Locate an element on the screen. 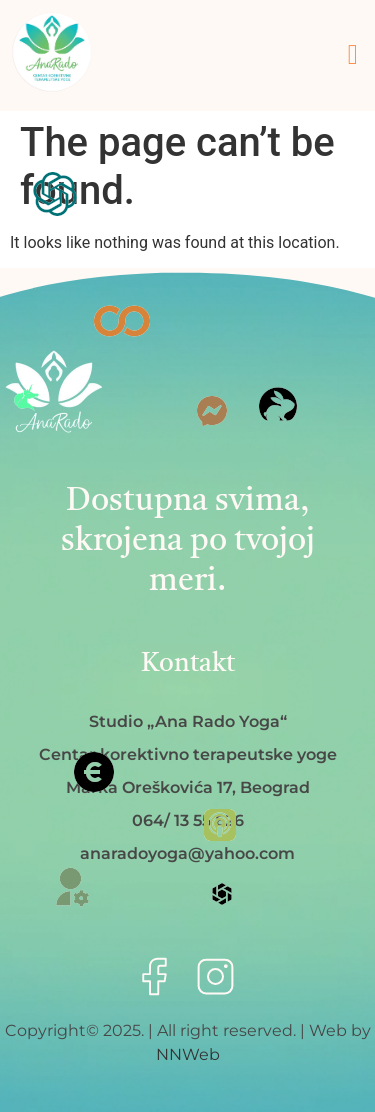 This screenshot has width=375, height=1112. org framework logo is located at coordinates (26, 397).